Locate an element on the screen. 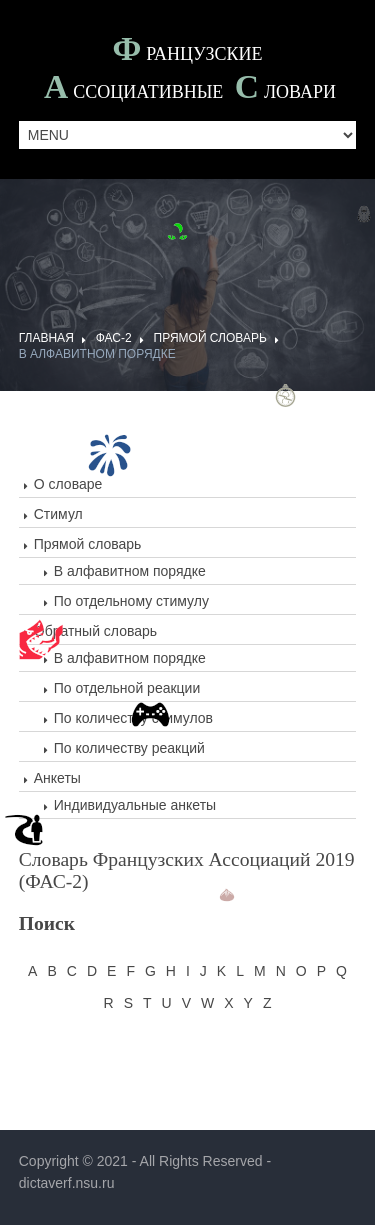  select dumpling or bao item in a food game is located at coordinates (227, 895).